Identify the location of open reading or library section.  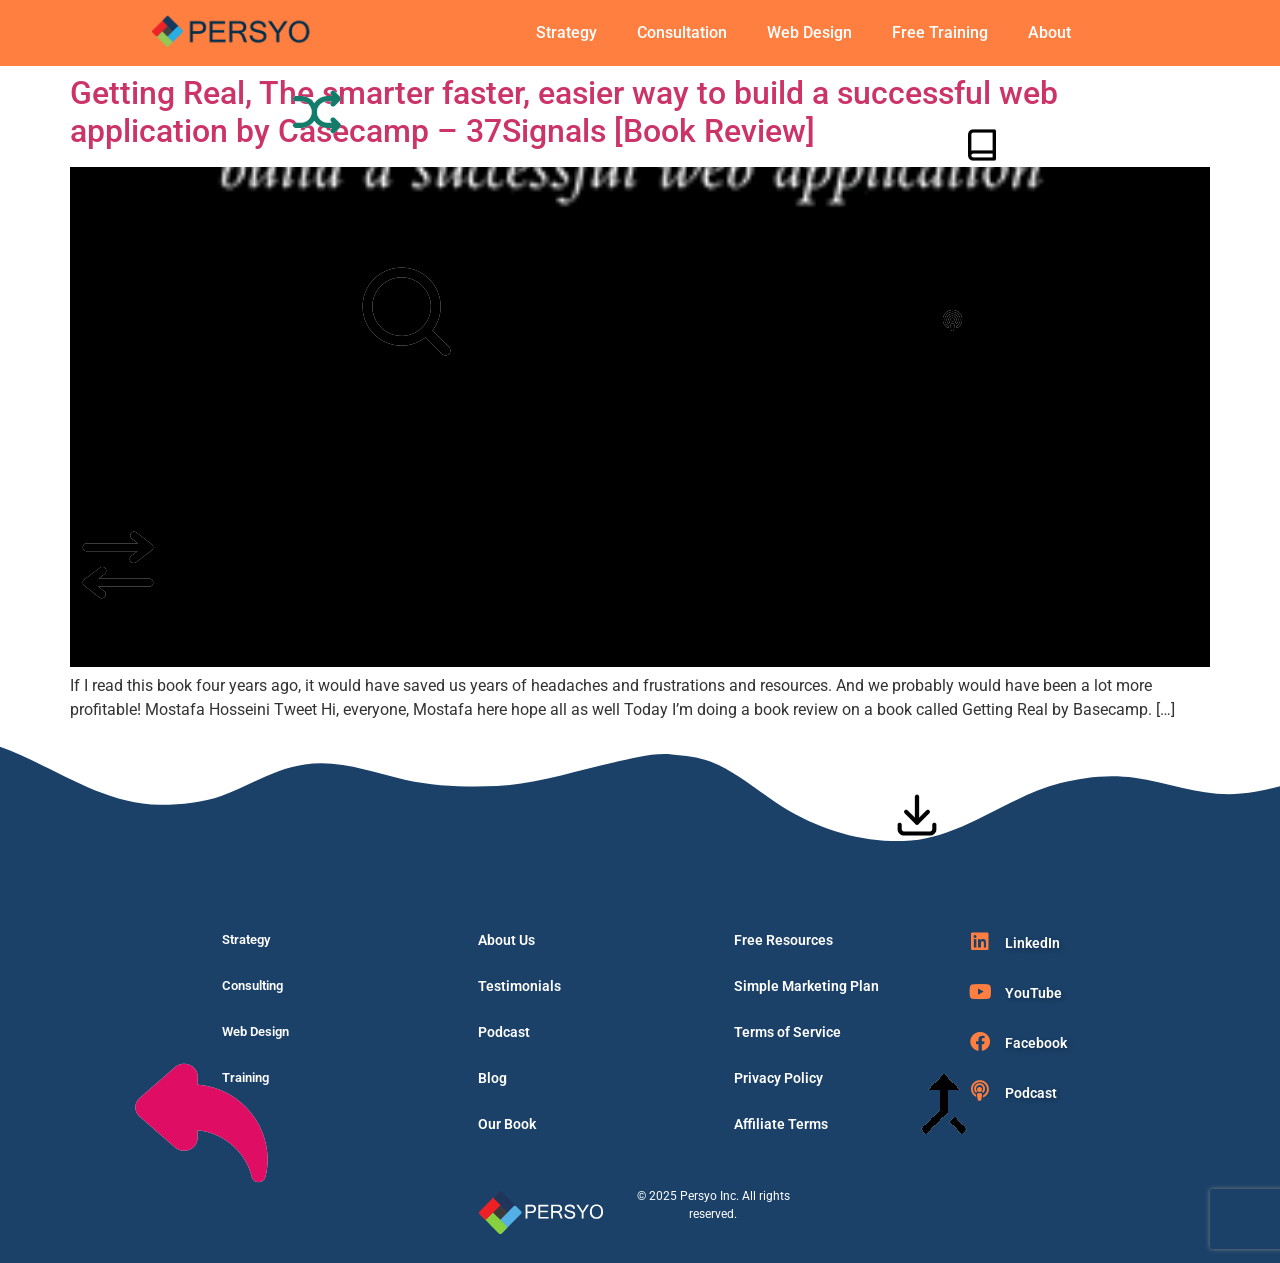
(982, 145).